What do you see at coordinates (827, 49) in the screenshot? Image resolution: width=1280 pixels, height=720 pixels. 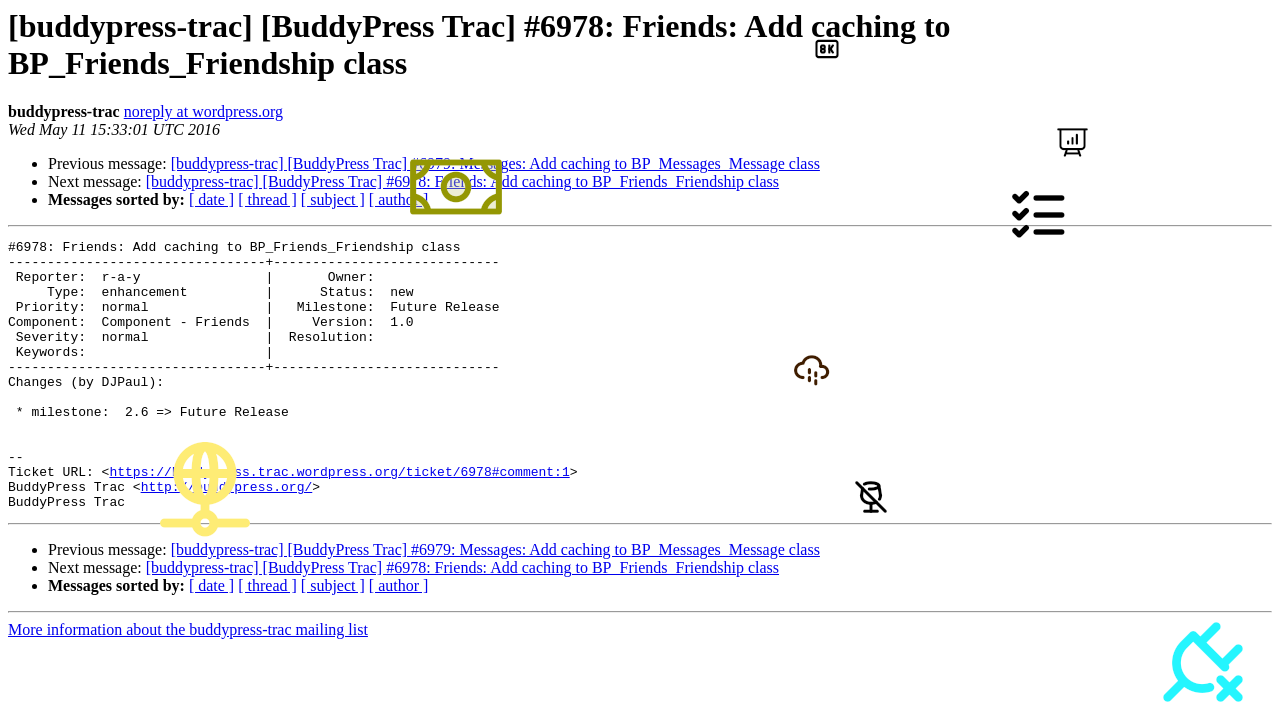 I see `indicates 8K video resolution quality` at bounding box center [827, 49].